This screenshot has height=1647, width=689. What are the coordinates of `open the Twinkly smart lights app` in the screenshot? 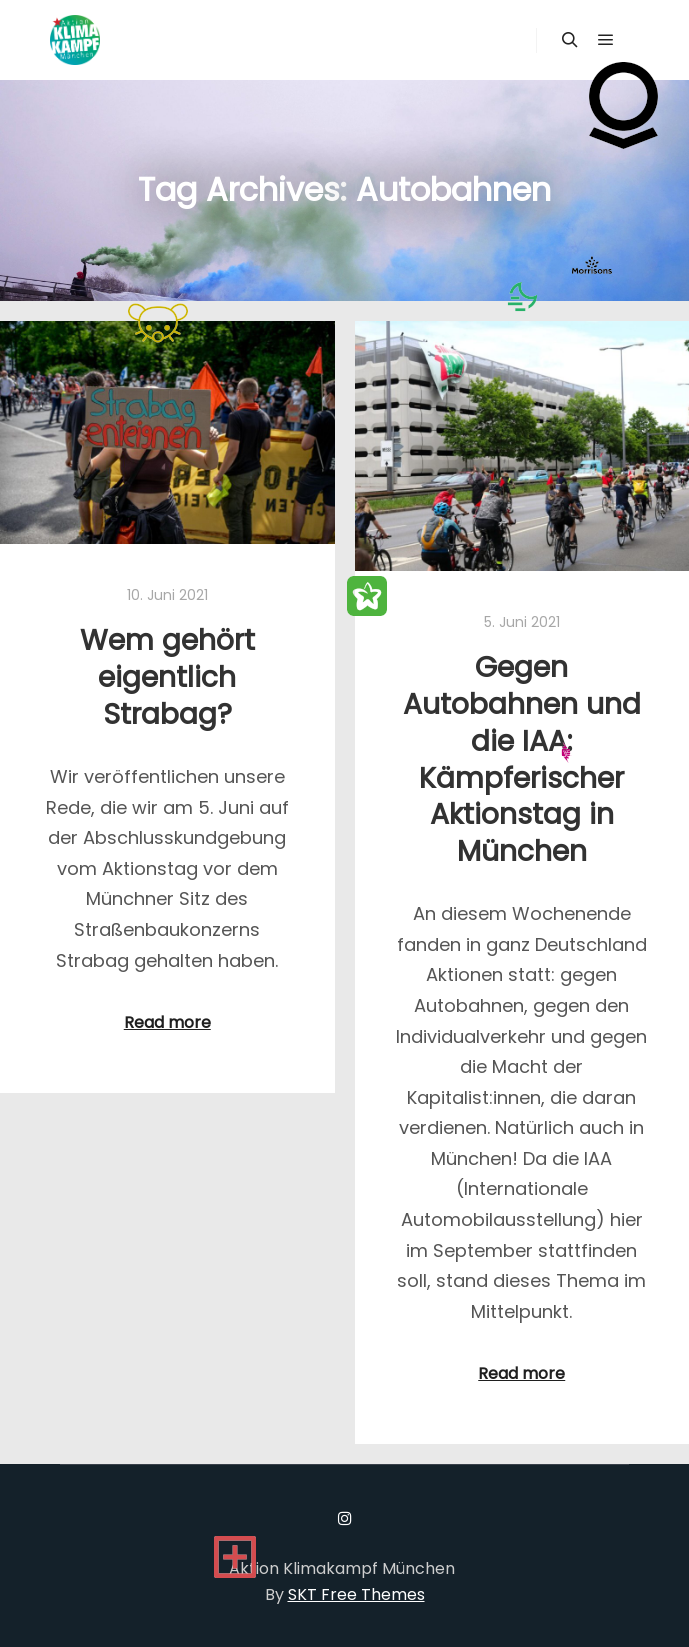 It's located at (367, 596).